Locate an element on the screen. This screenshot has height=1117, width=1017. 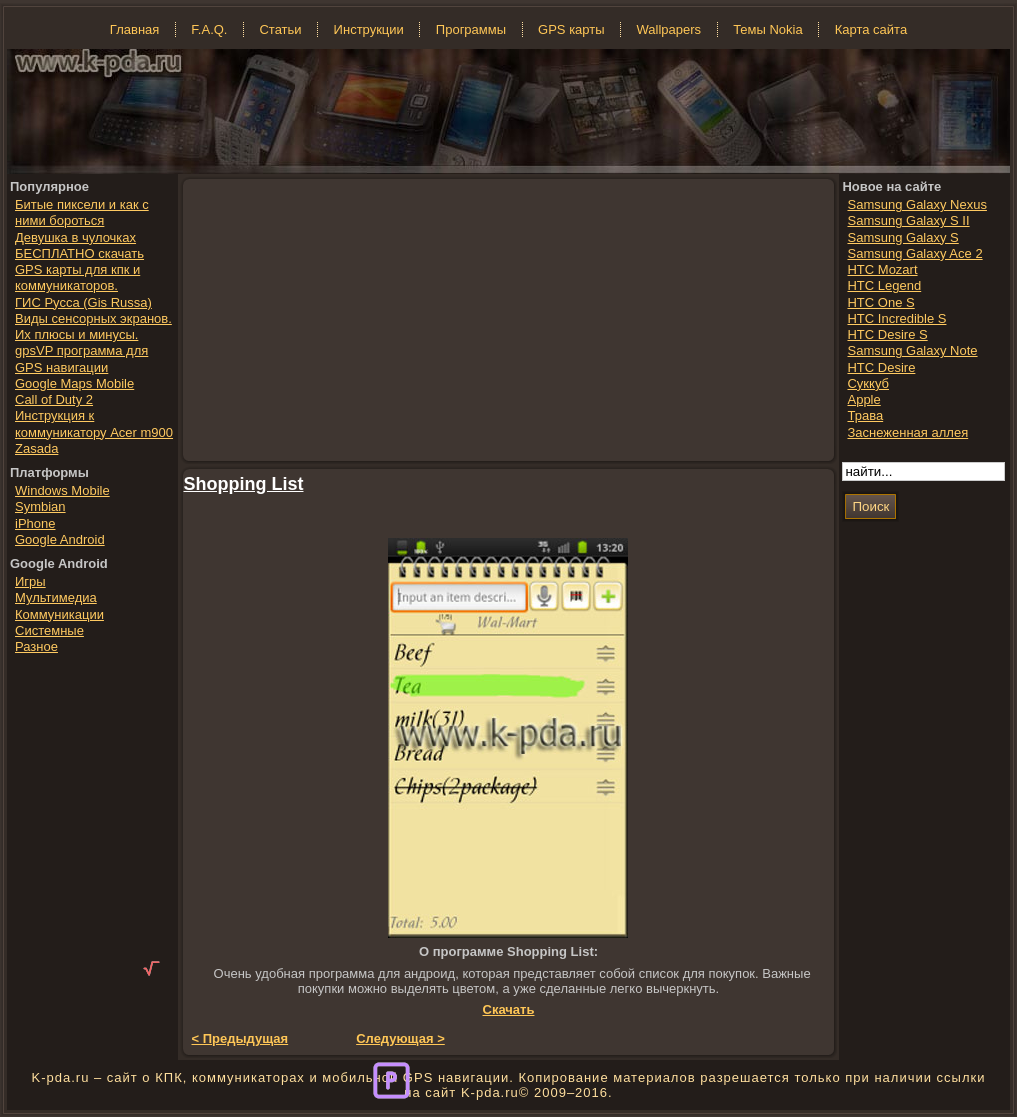
parking location or services is located at coordinates (391, 1080).